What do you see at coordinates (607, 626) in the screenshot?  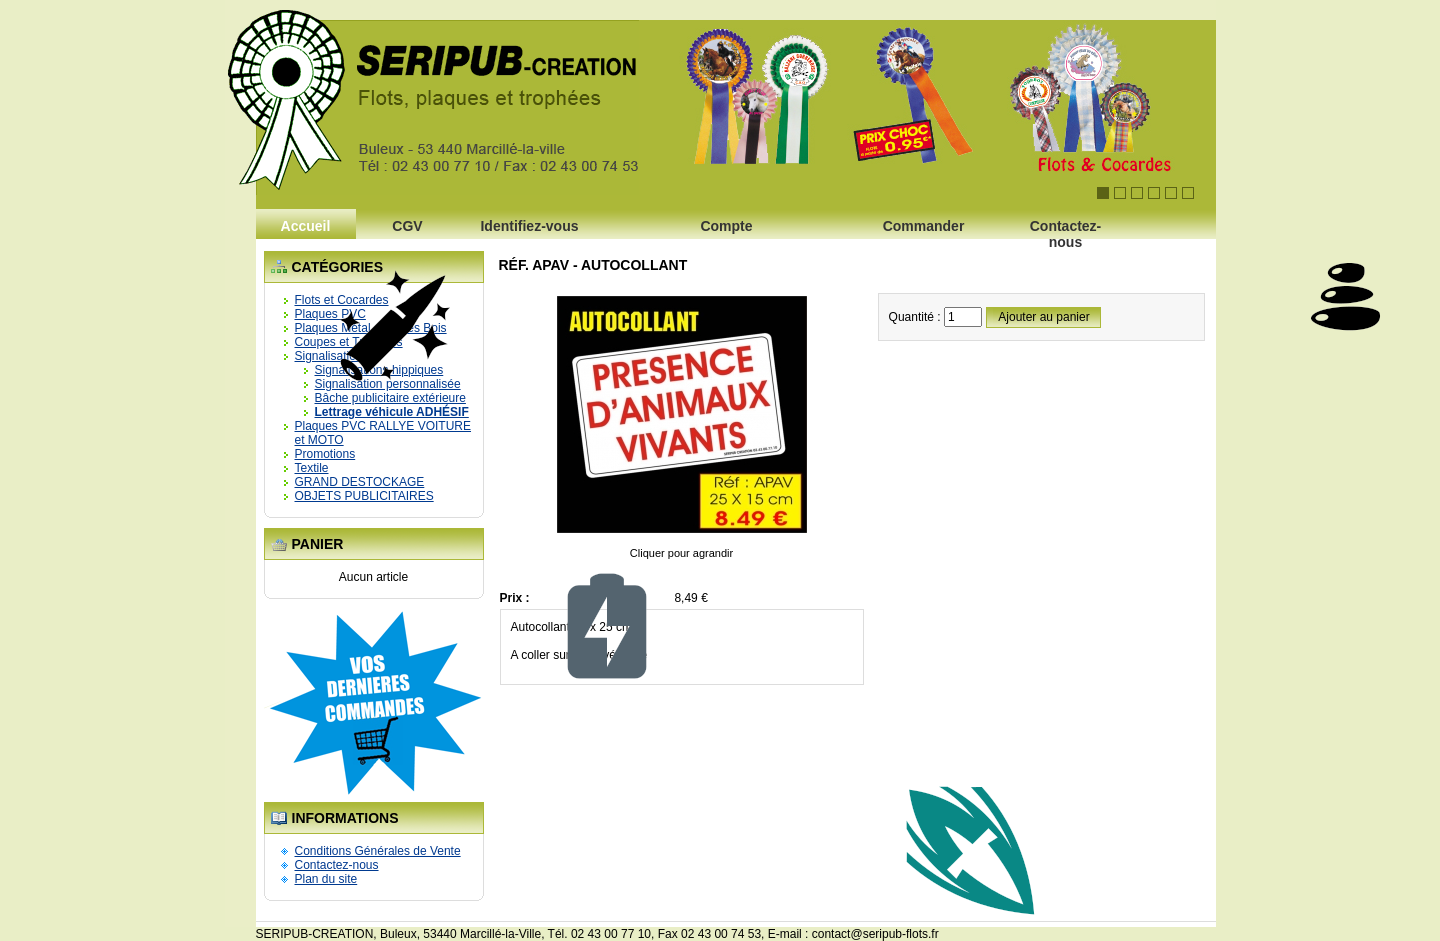 I see `view device battery status` at bounding box center [607, 626].